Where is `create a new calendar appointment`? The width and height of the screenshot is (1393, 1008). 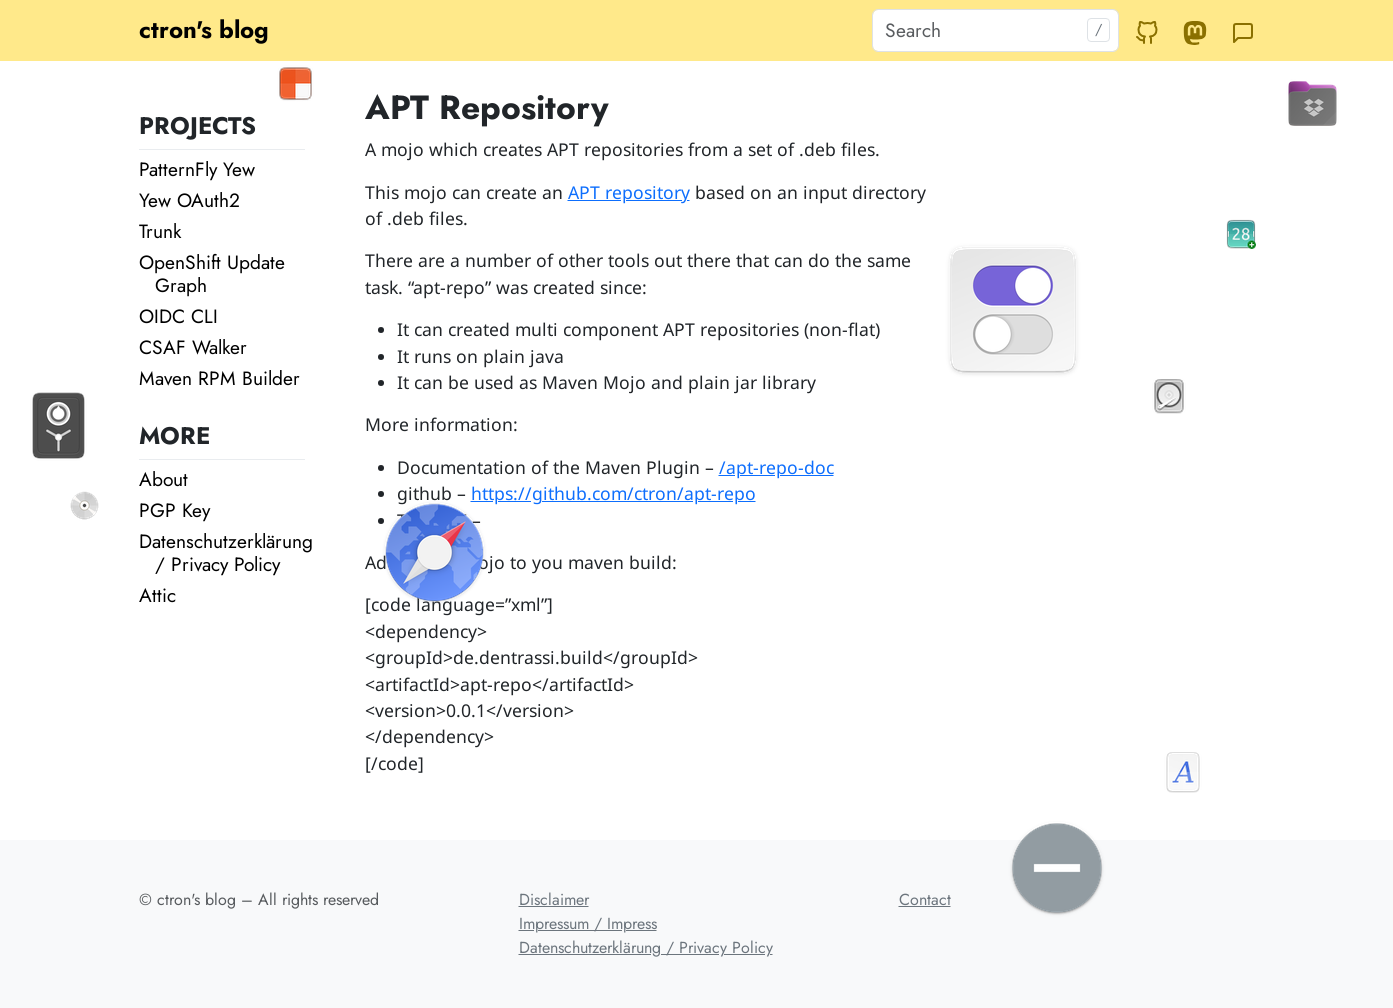
create a new calendar appointment is located at coordinates (1241, 234).